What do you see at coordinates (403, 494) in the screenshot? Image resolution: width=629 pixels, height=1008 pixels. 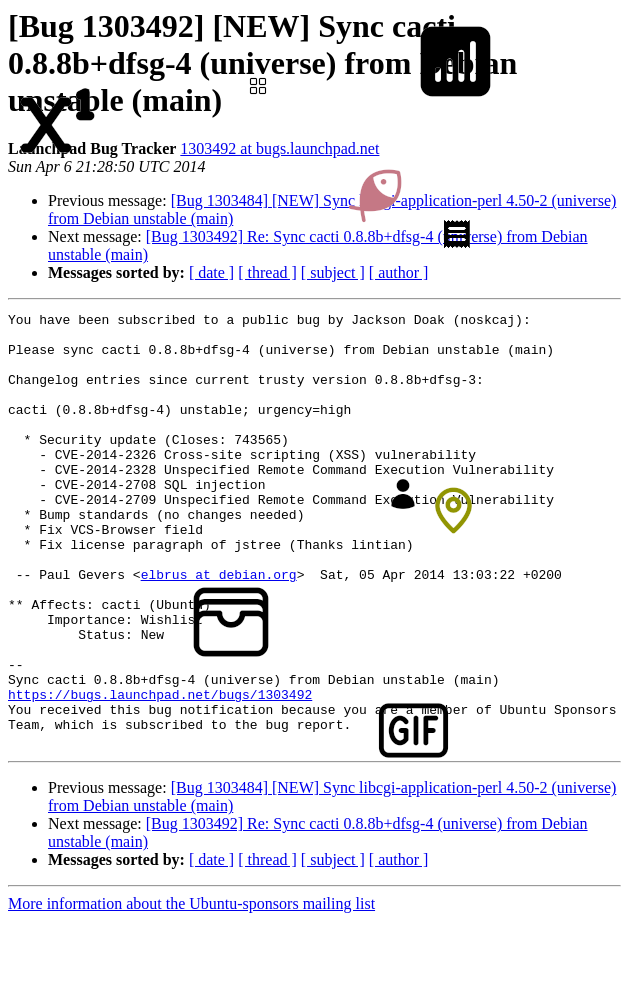 I see `view your profile` at bounding box center [403, 494].